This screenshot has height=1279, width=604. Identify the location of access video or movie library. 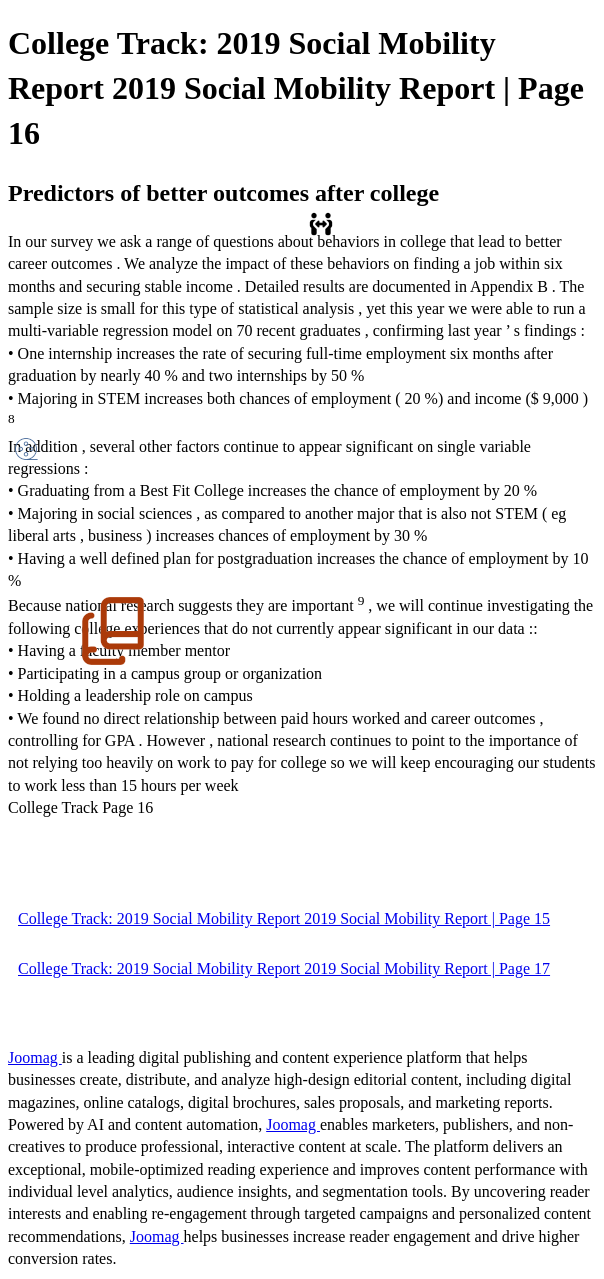
(26, 449).